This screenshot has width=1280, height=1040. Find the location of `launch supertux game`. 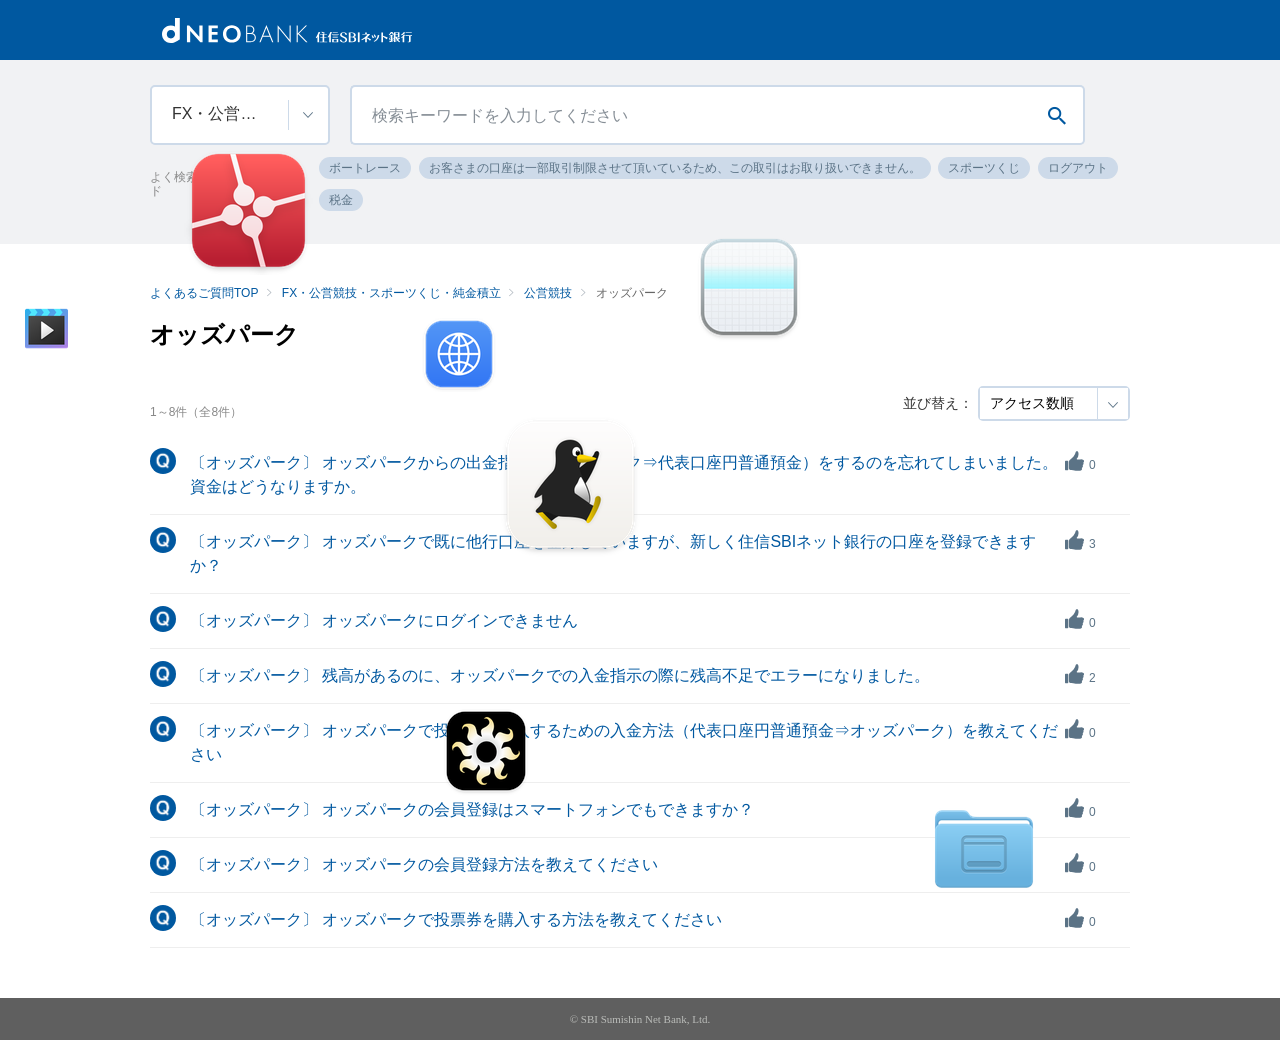

launch supertux game is located at coordinates (570, 484).